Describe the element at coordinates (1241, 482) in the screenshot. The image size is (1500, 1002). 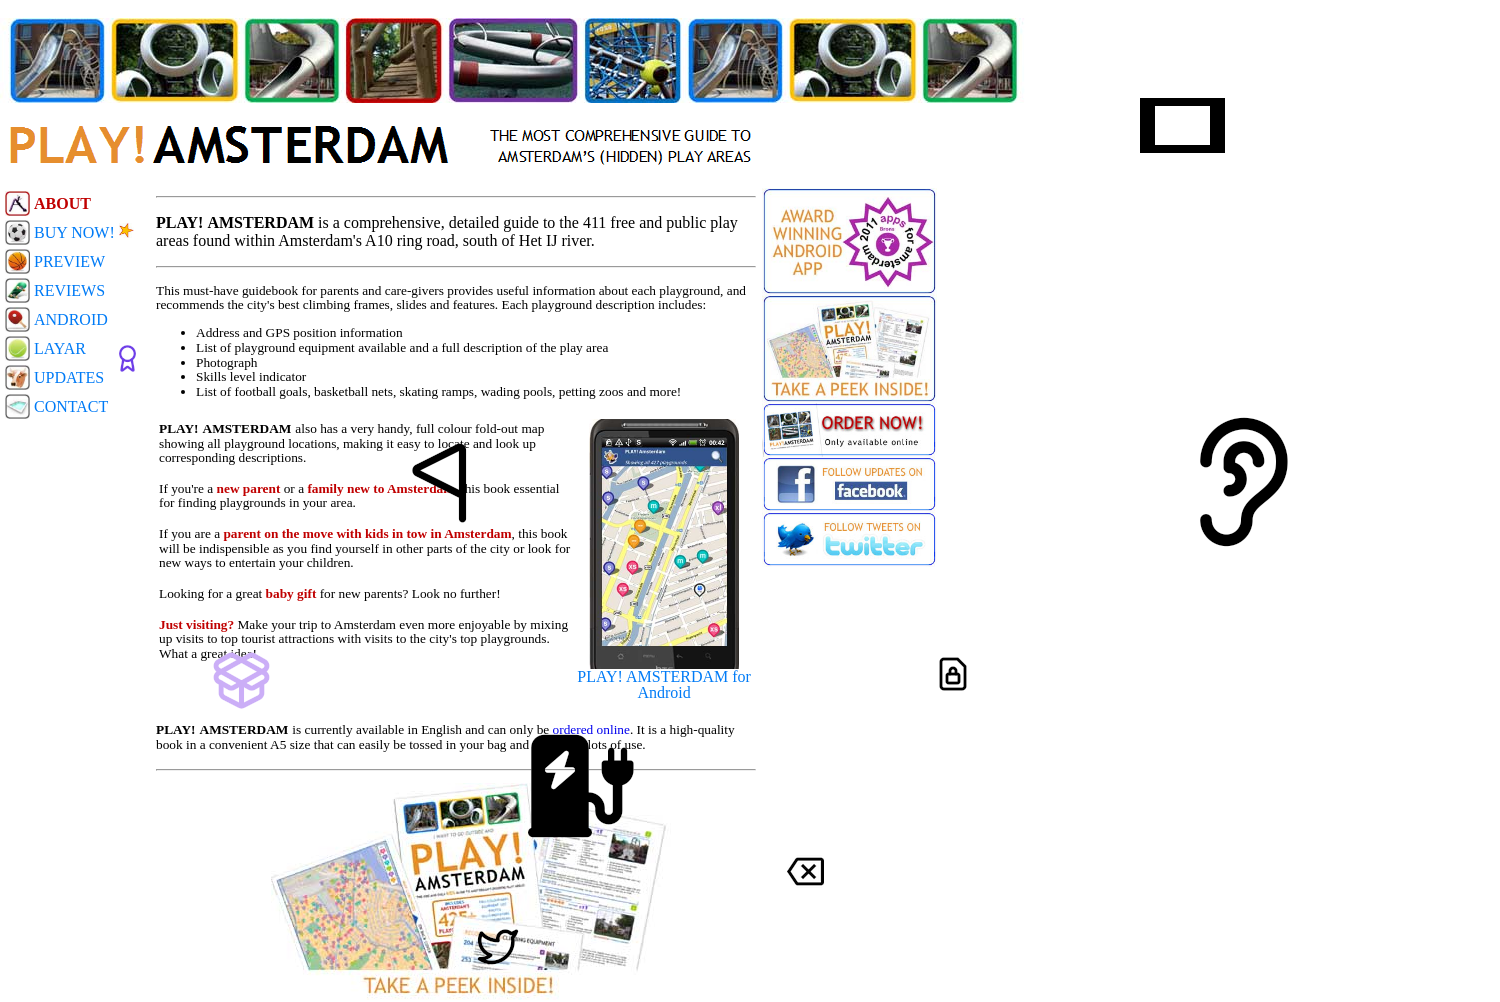
I see `access audio or sound settings` at that location.